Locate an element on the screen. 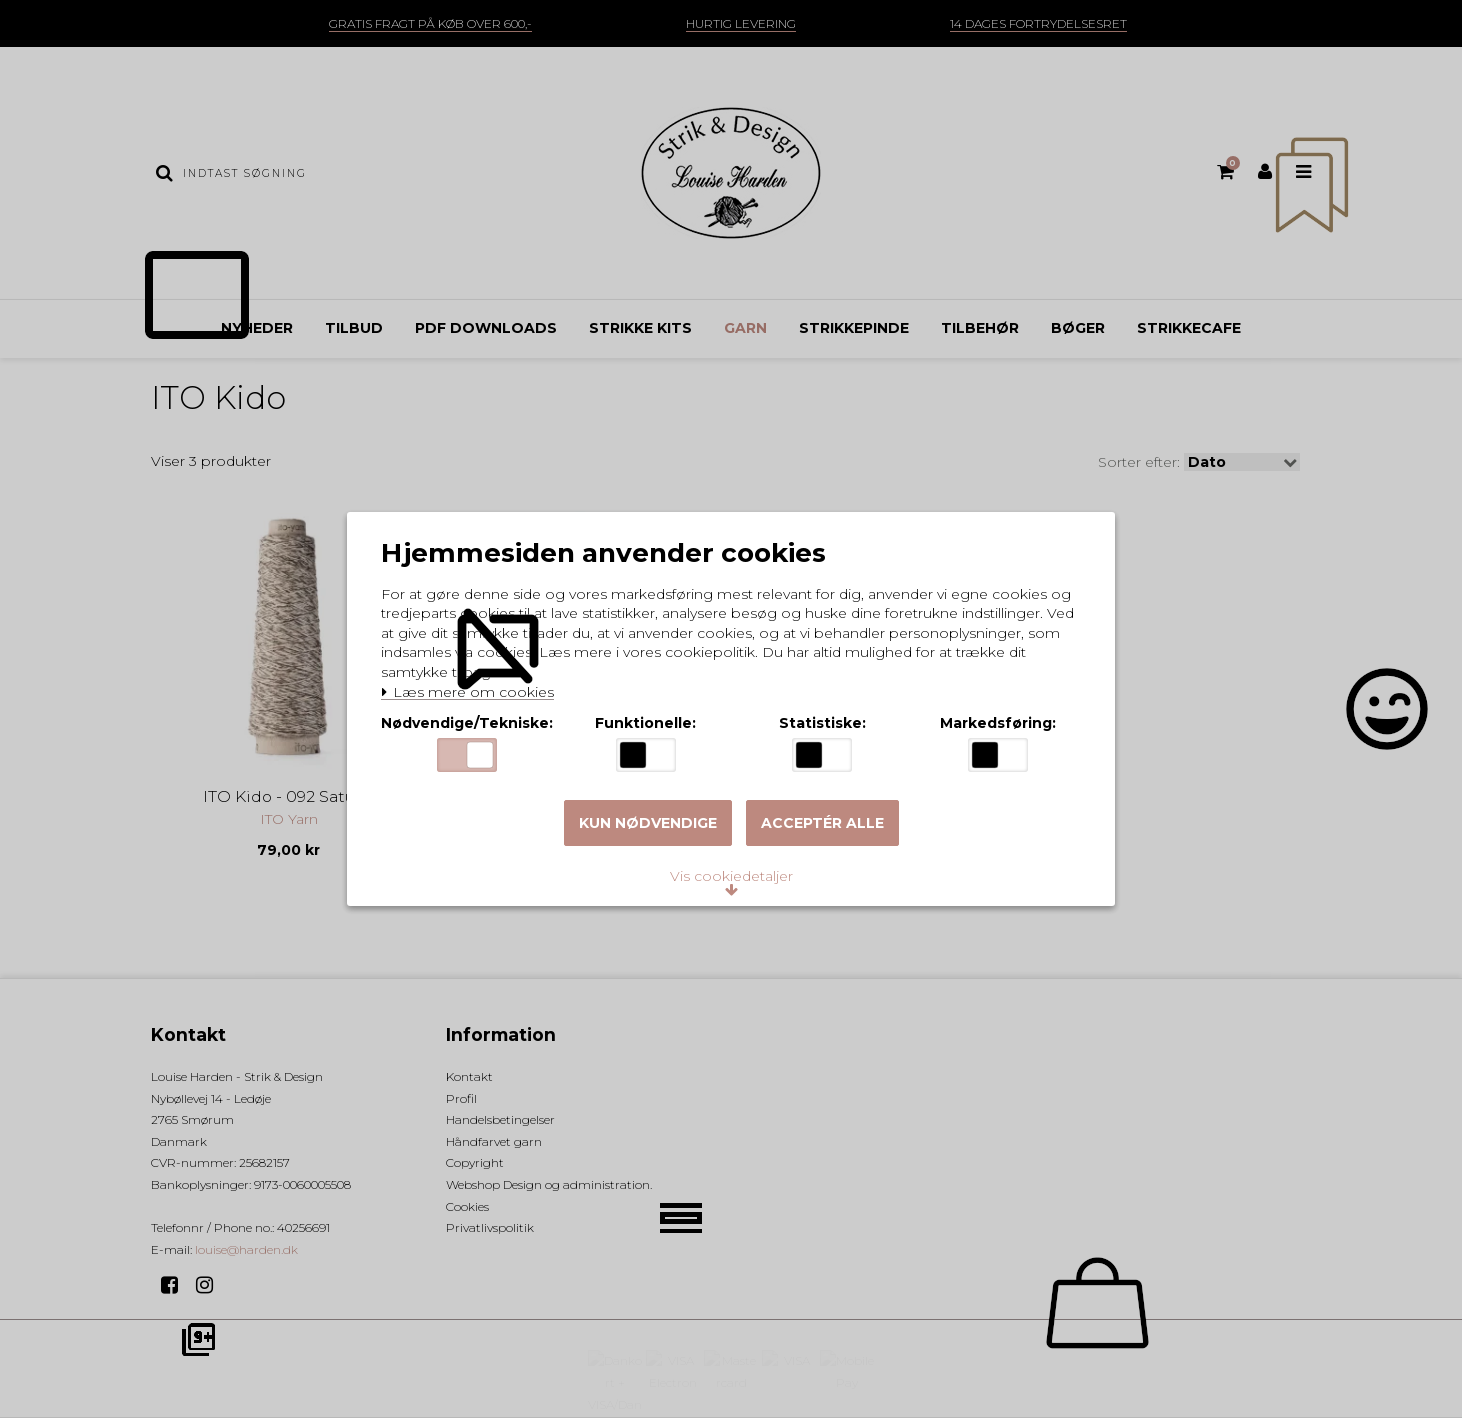 The image size is (1462, 1418). view your shopping bag is located at coordinates (1097, 1308).